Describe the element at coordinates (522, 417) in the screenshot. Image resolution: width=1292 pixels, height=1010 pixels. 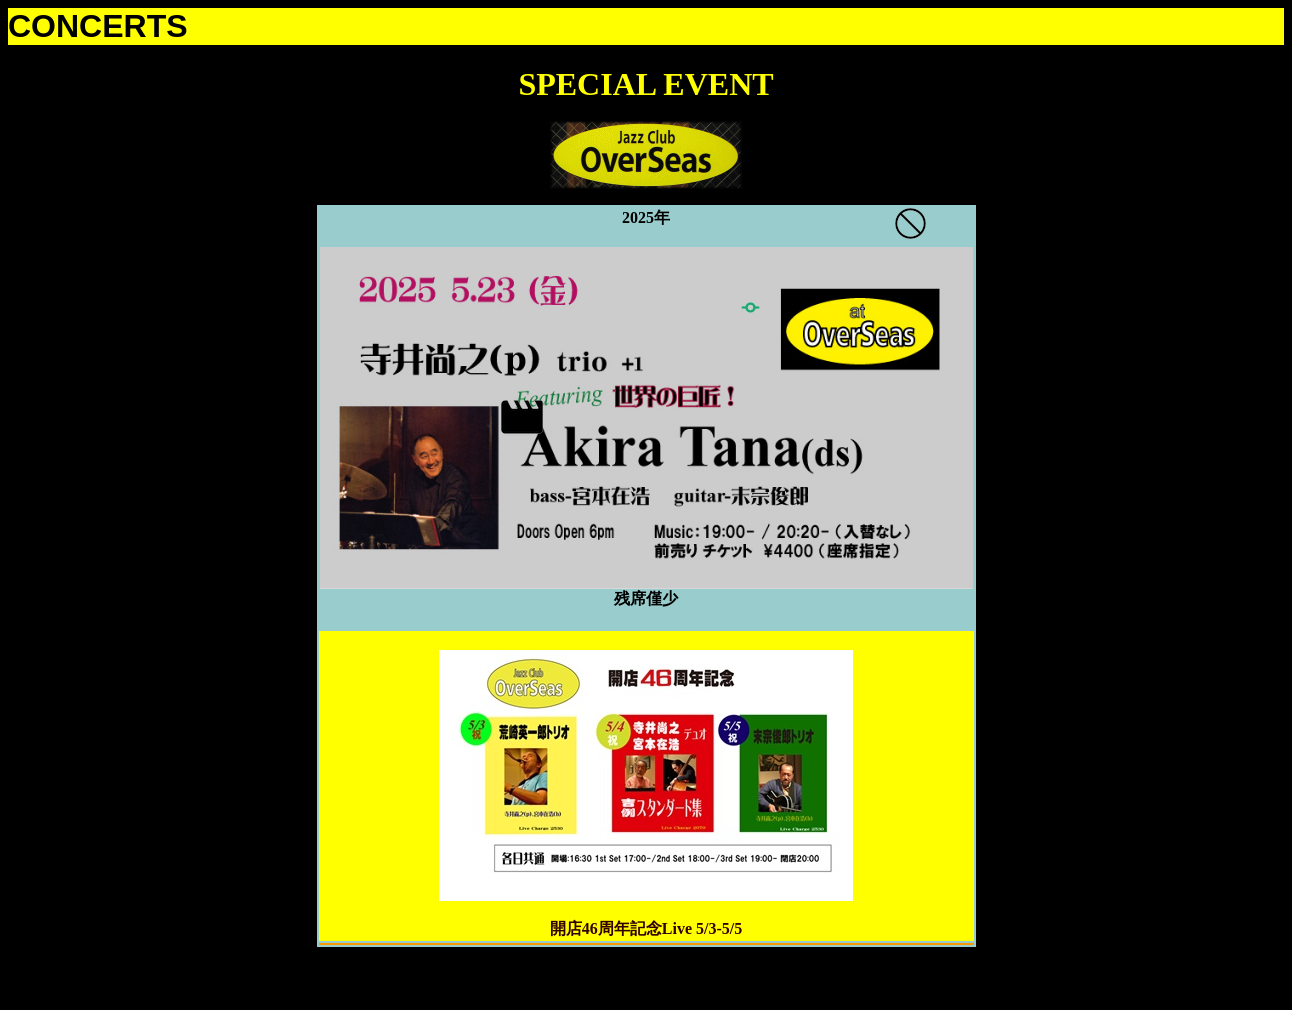
I see `access video or movie content` at that location.